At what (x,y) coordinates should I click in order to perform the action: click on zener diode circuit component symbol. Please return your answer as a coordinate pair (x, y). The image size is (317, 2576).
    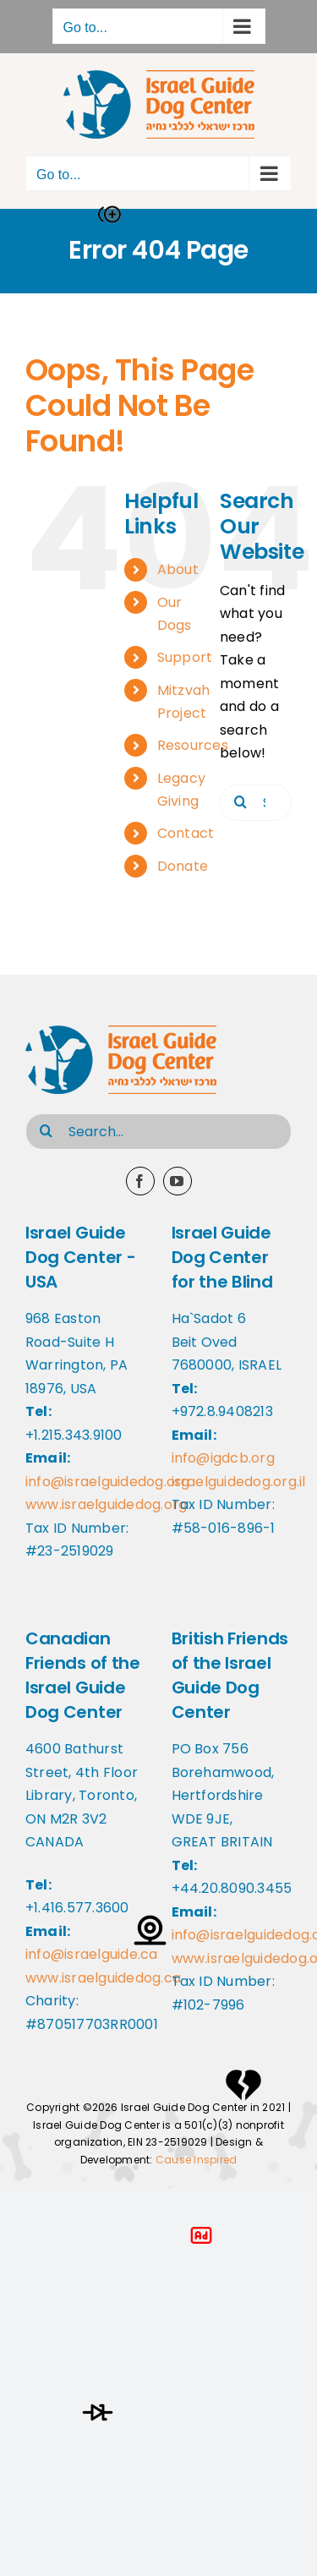
    Looking at the image, I should click on (97, 2412).